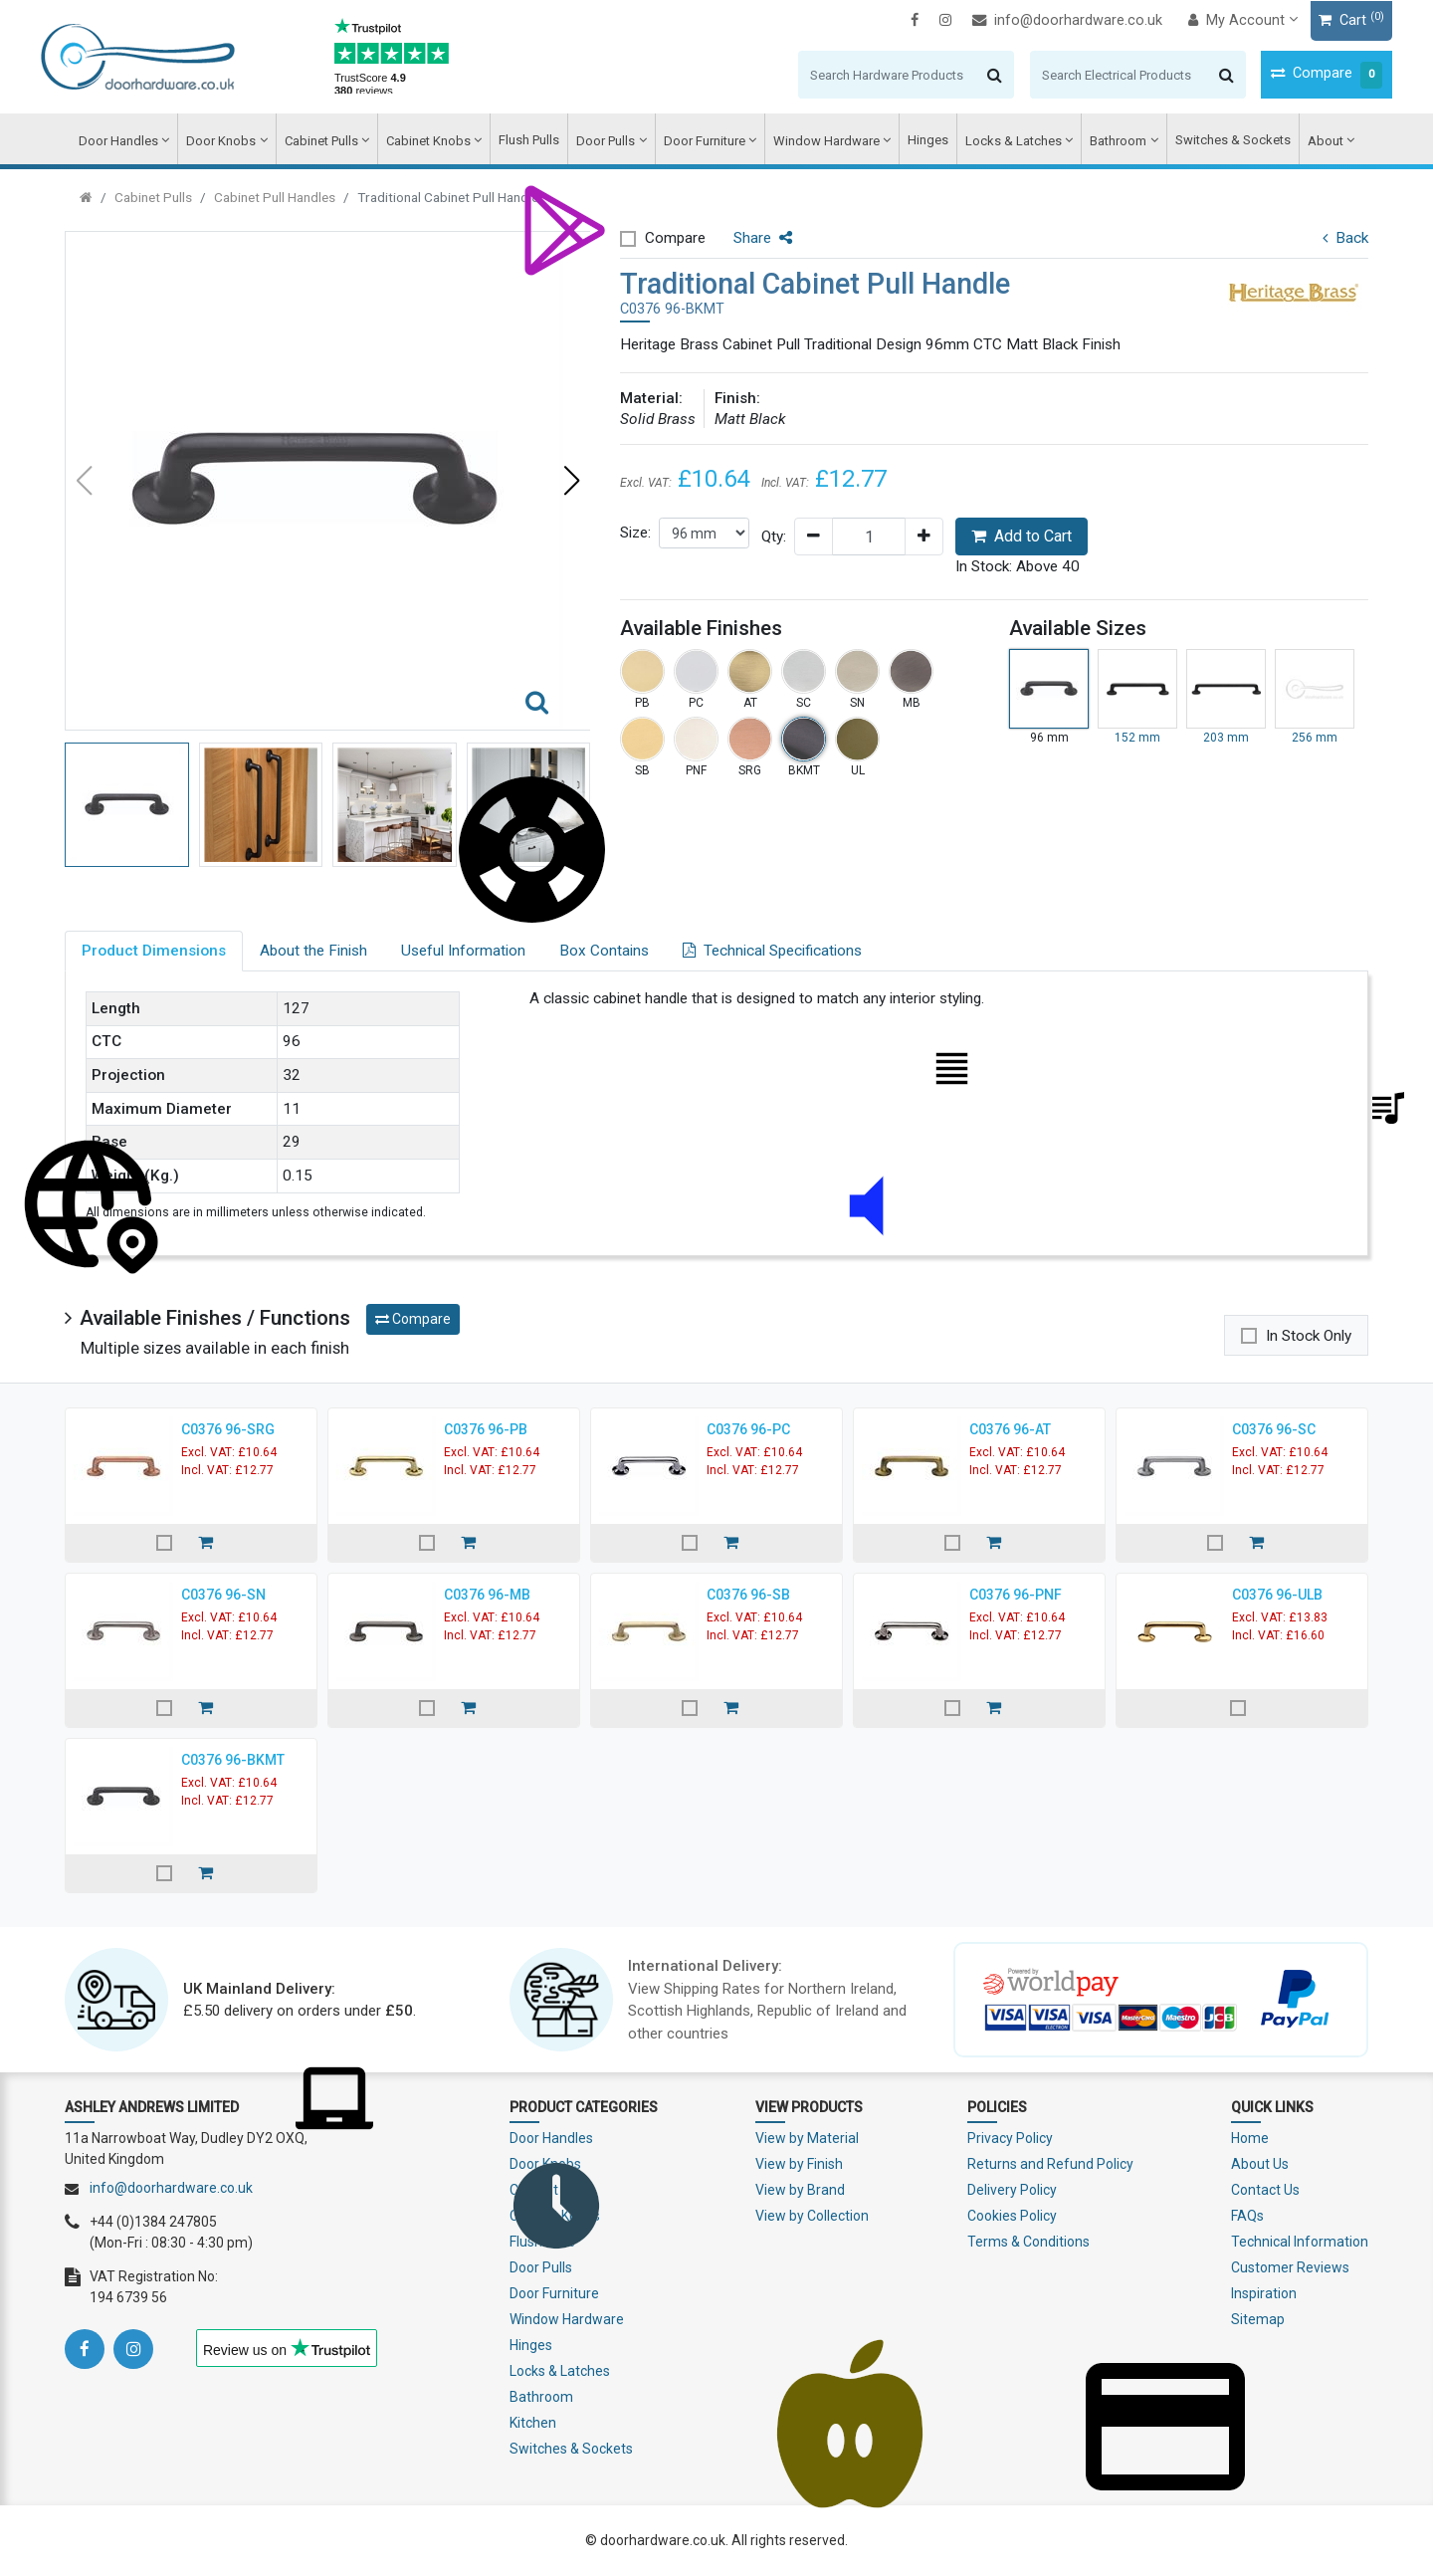 The height and width of the screenshot is (2576, 1433). I want to click on justify text alignment, so click(951, 1068).